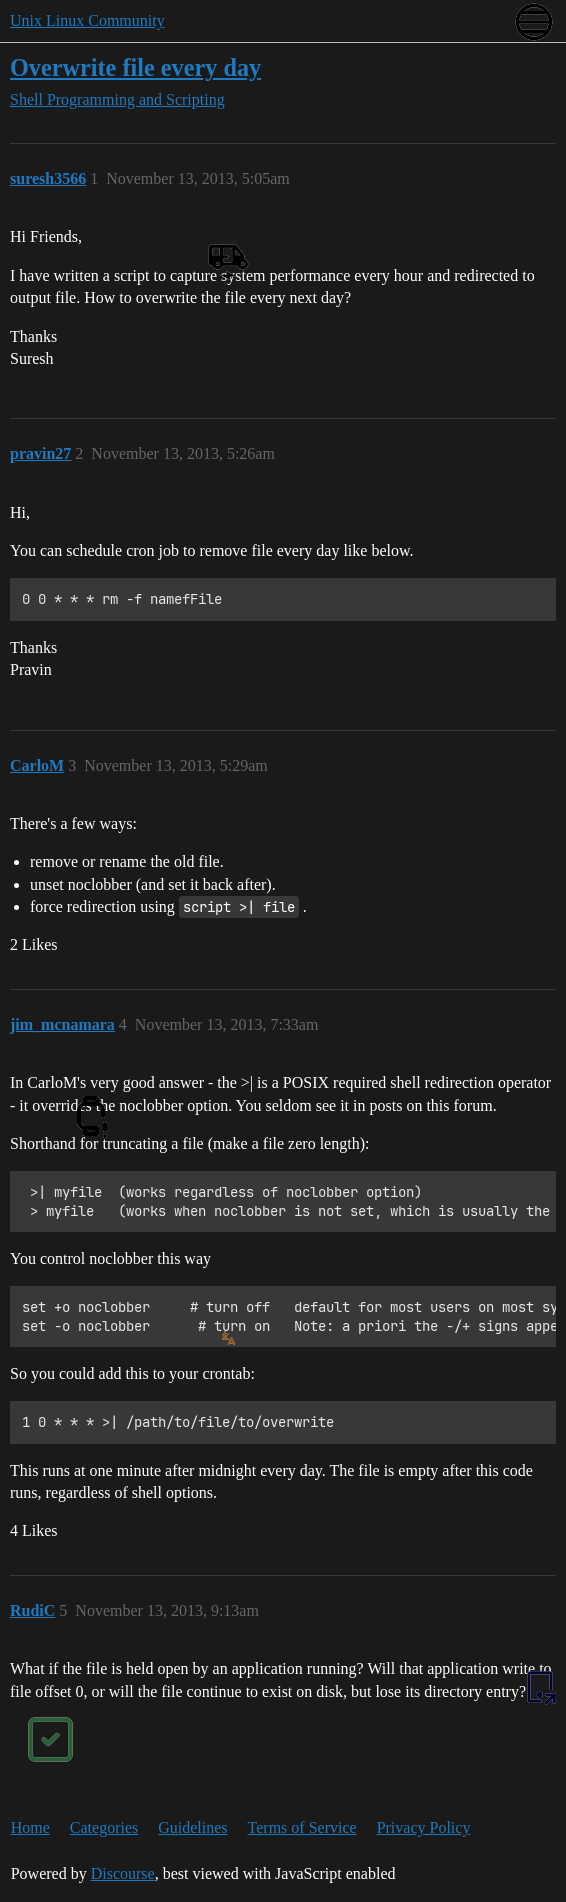 The width and height of the screenshot is (566, 1902). What do you see at coordinates (540, 1687) in the screenshot?
I see `share content from tablet to another device` at bounding box center [540, 1687].